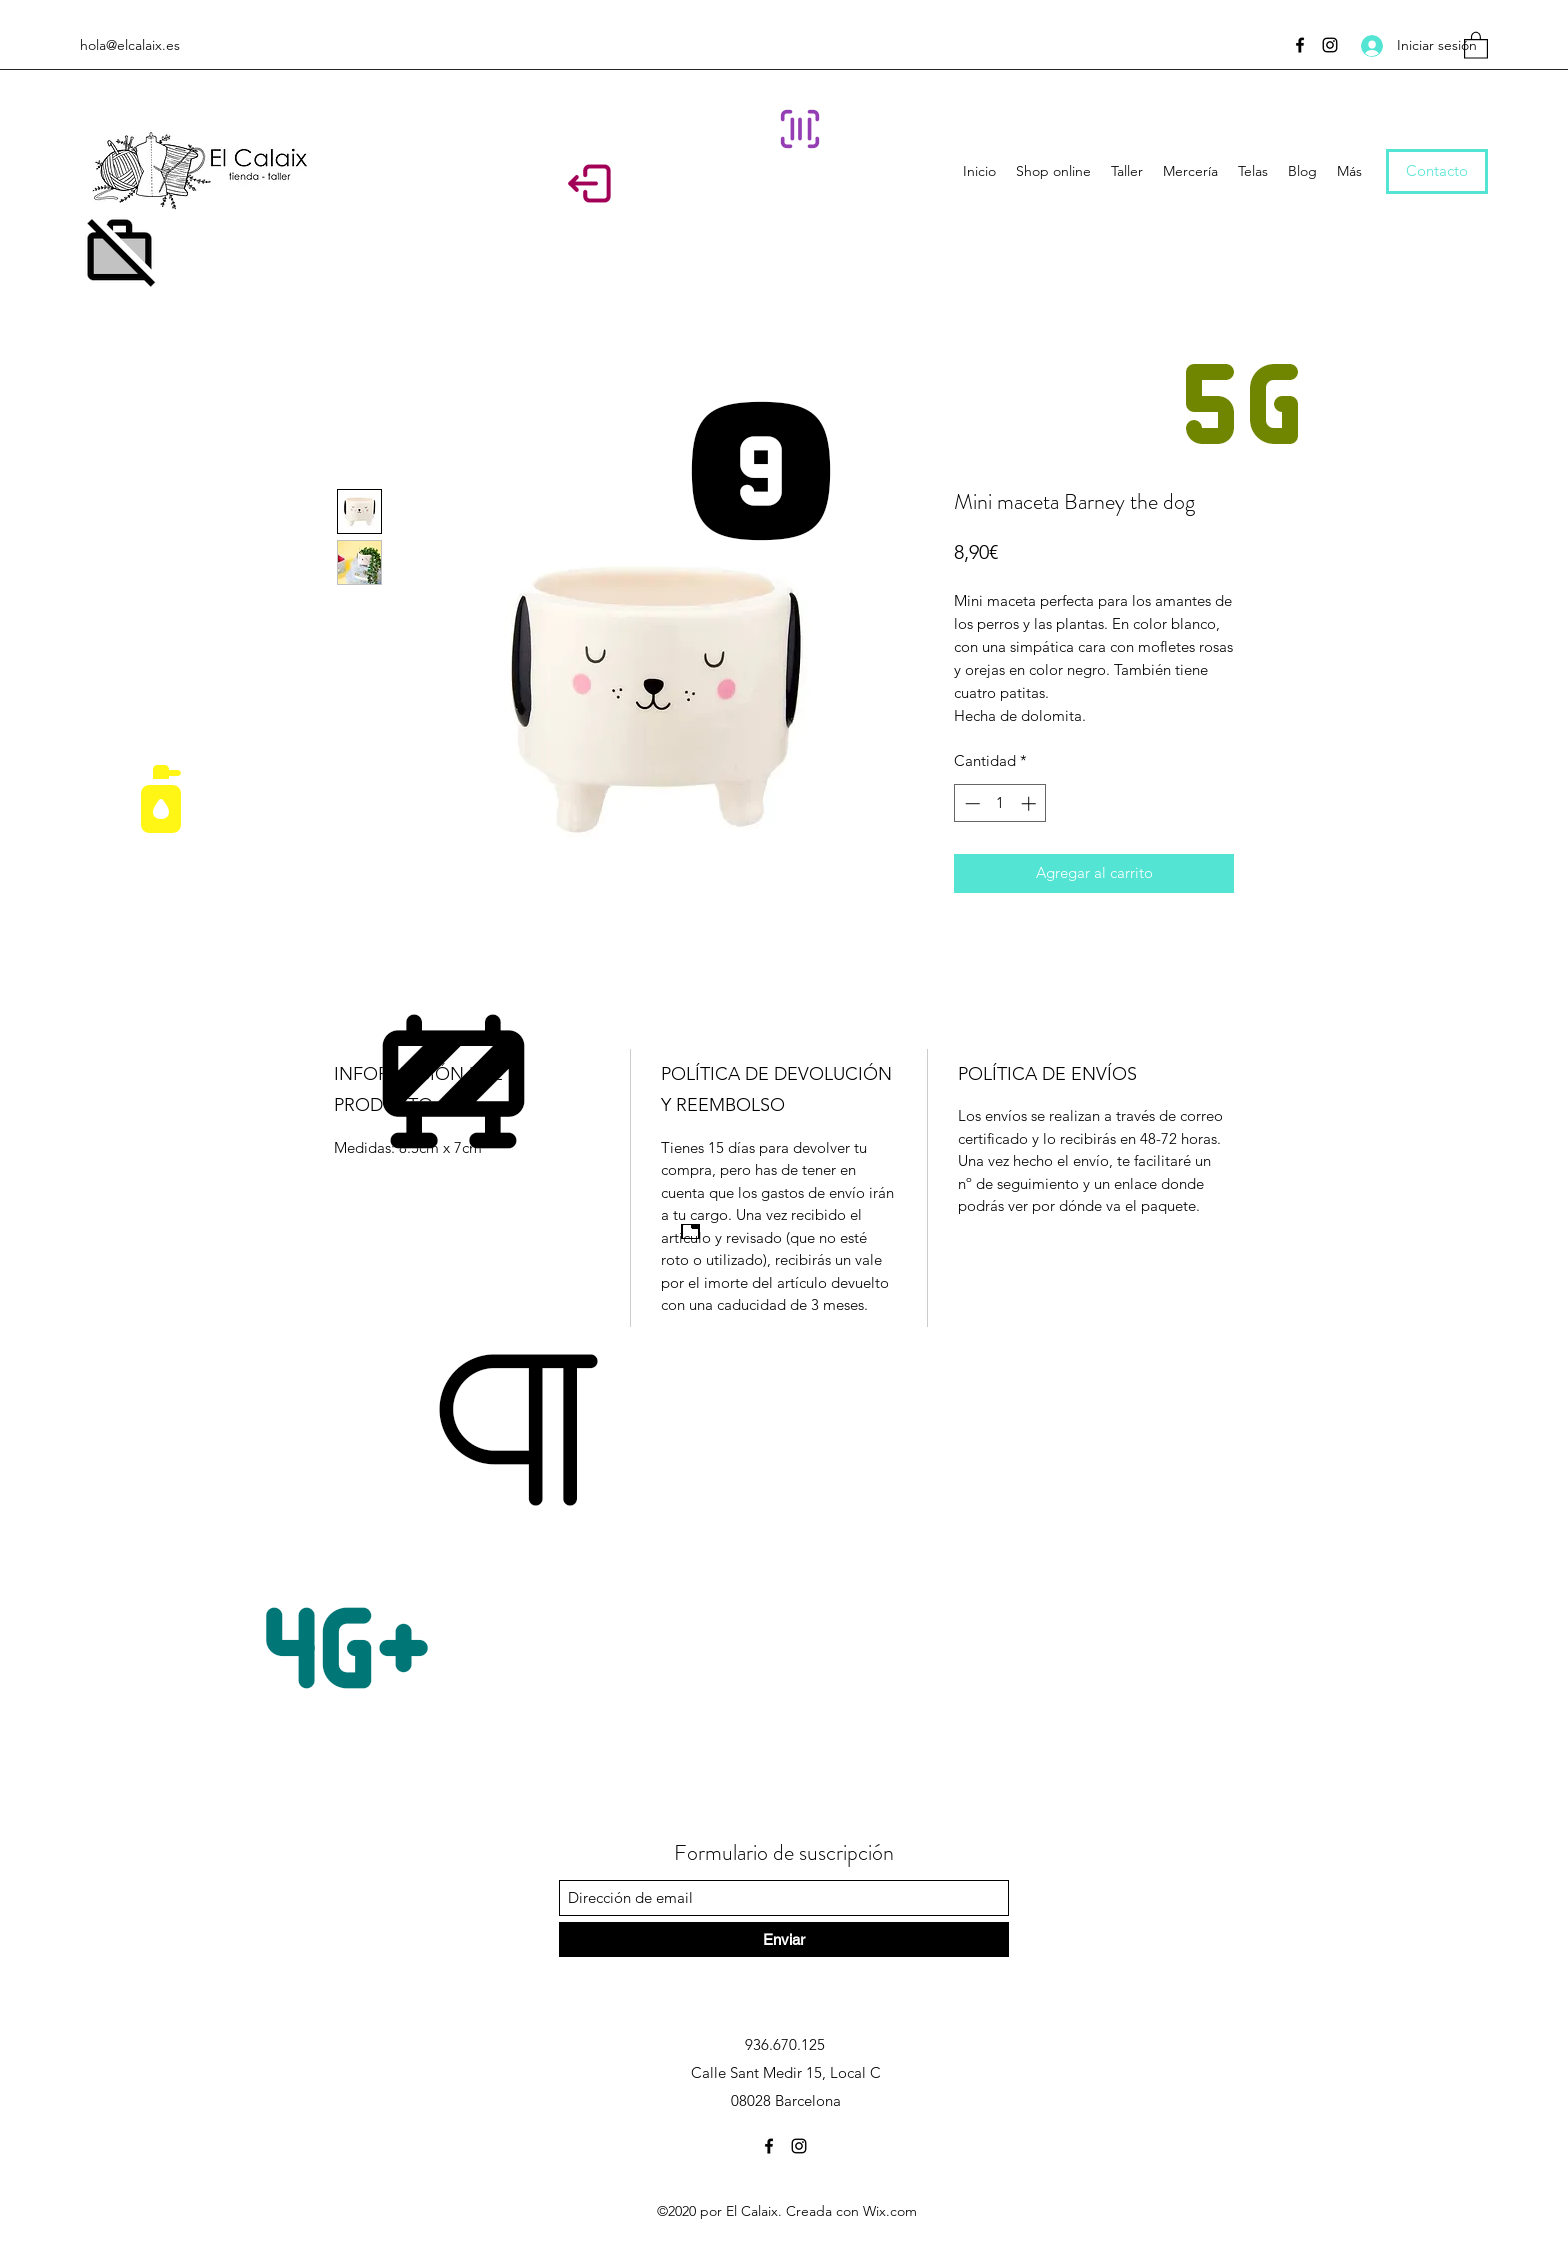  I want to click on scan a barcode, so click(800, 129).